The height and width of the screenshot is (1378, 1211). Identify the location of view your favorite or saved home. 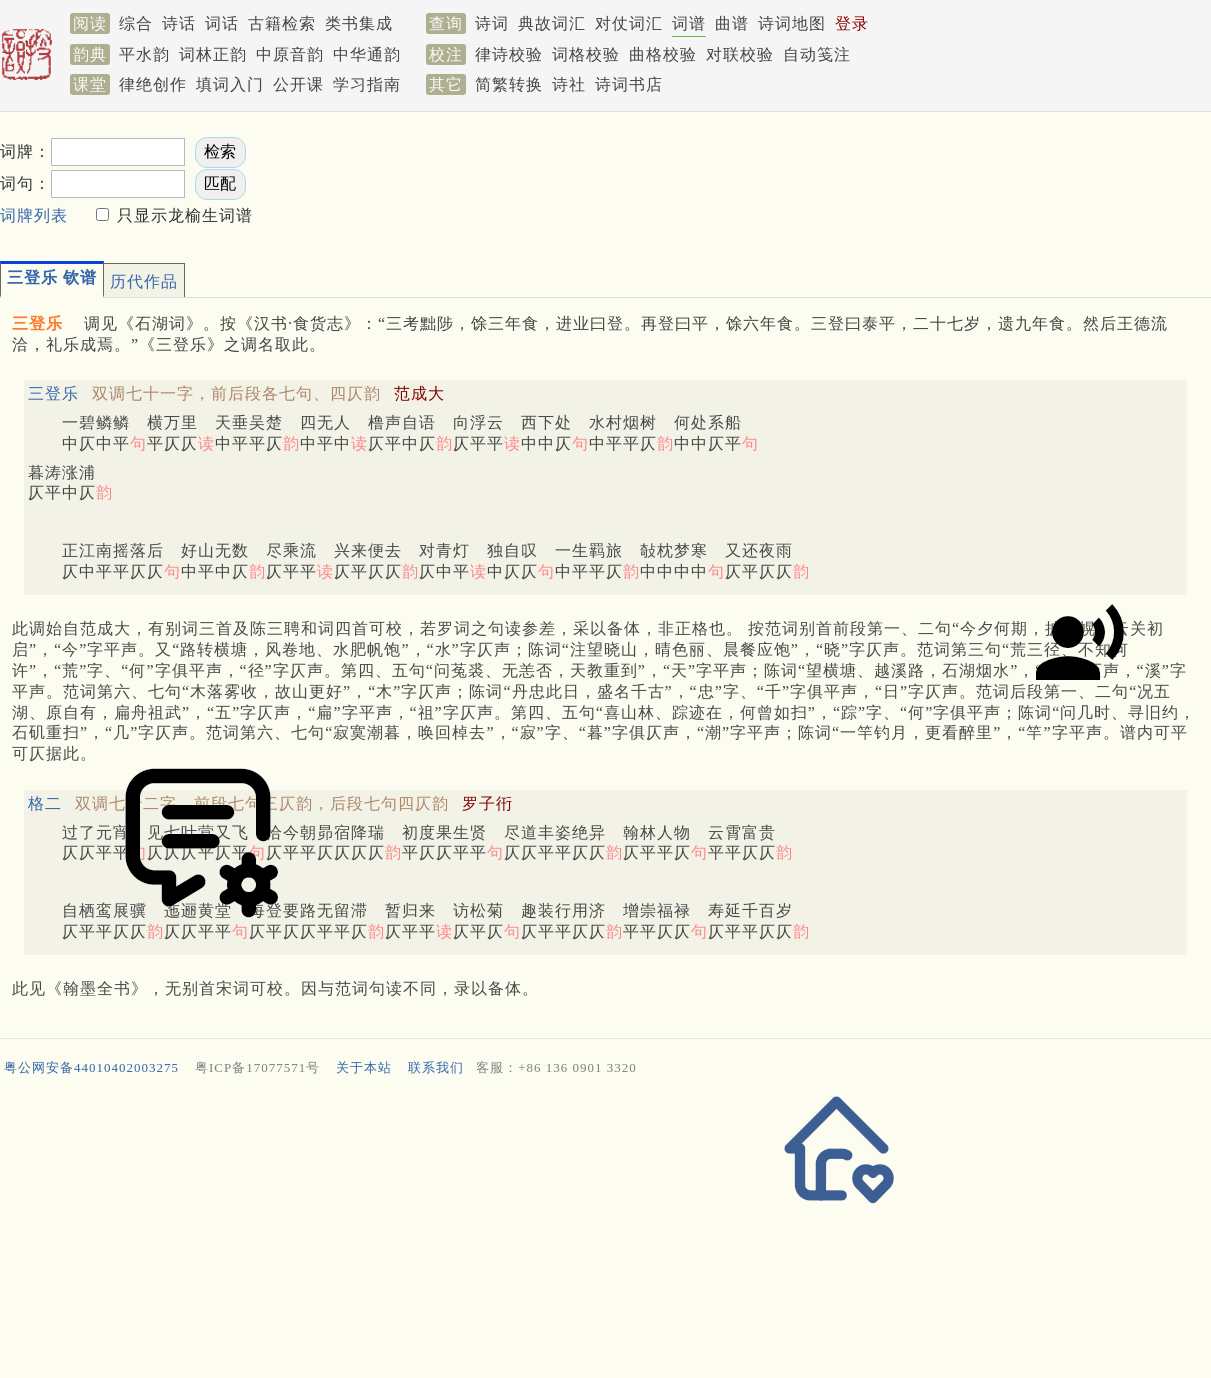
(836, 1148).